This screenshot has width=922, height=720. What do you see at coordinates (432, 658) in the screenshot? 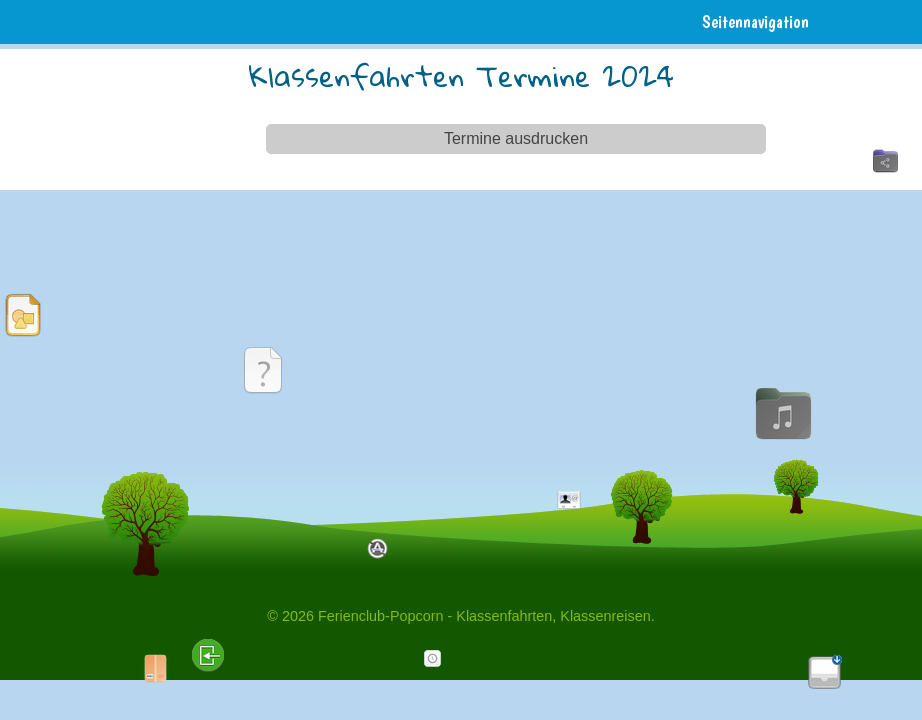
I see `image is loading or processing` at bounding box center [432, 658].